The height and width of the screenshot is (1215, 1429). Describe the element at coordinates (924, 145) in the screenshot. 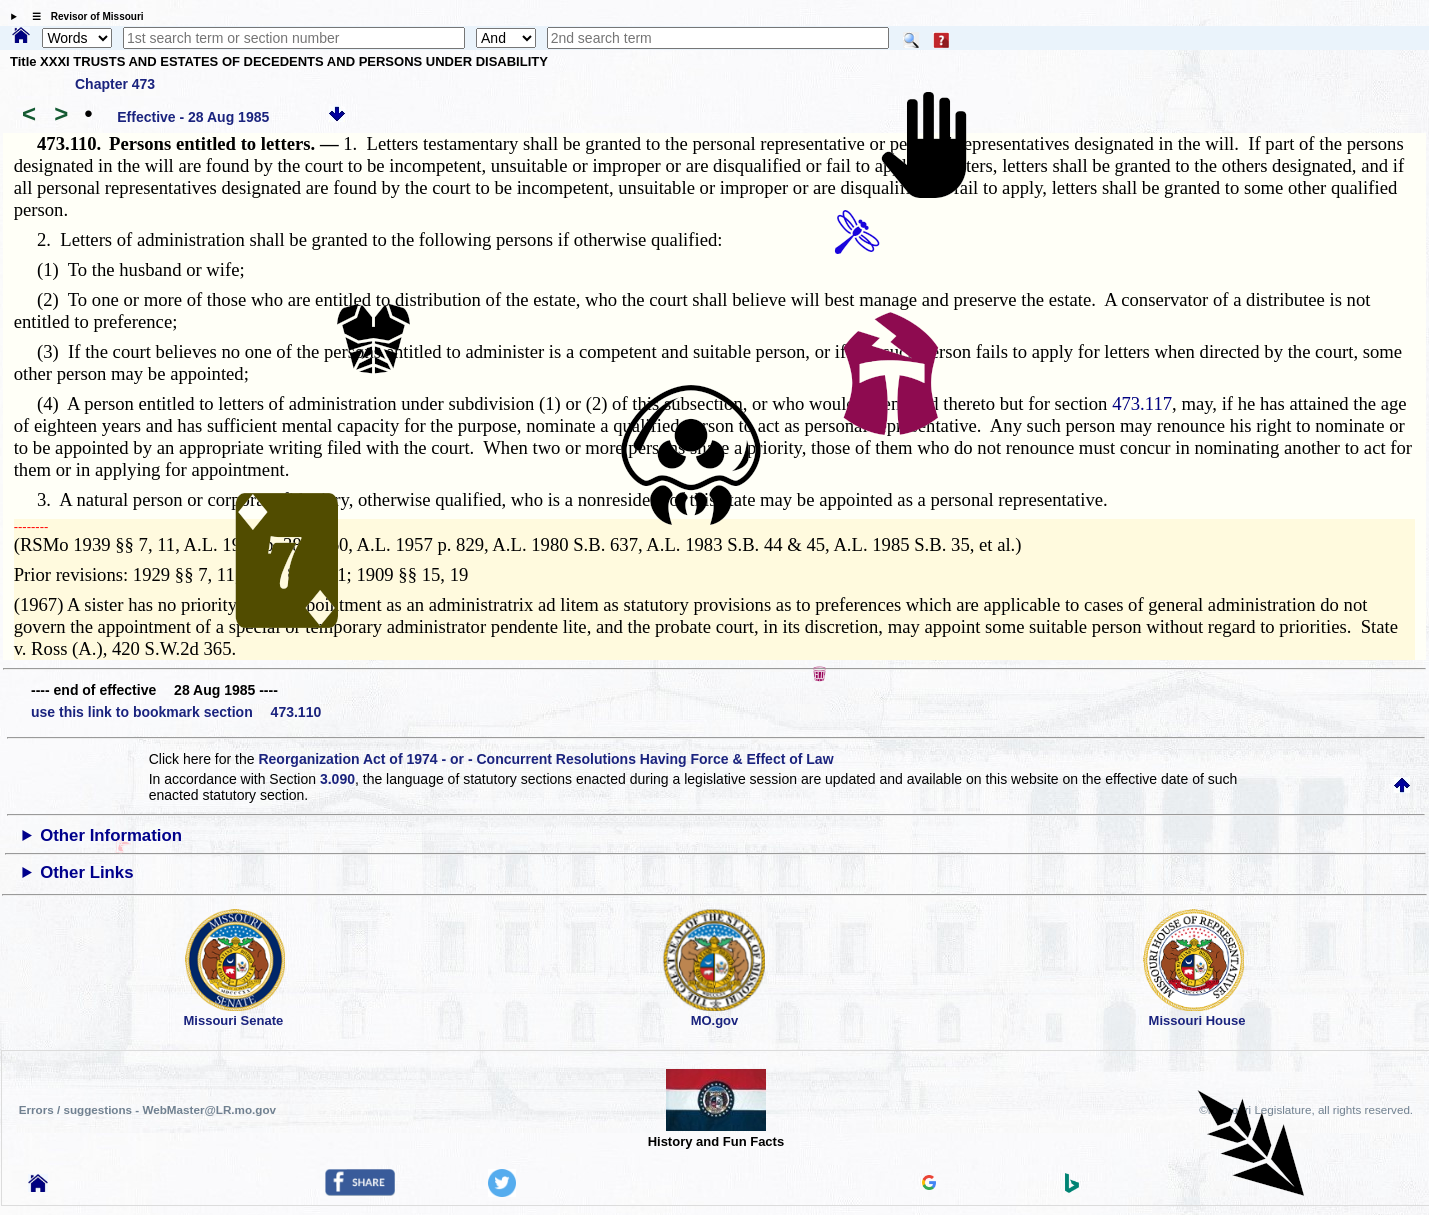

I see `stop or pause current action` at that location.